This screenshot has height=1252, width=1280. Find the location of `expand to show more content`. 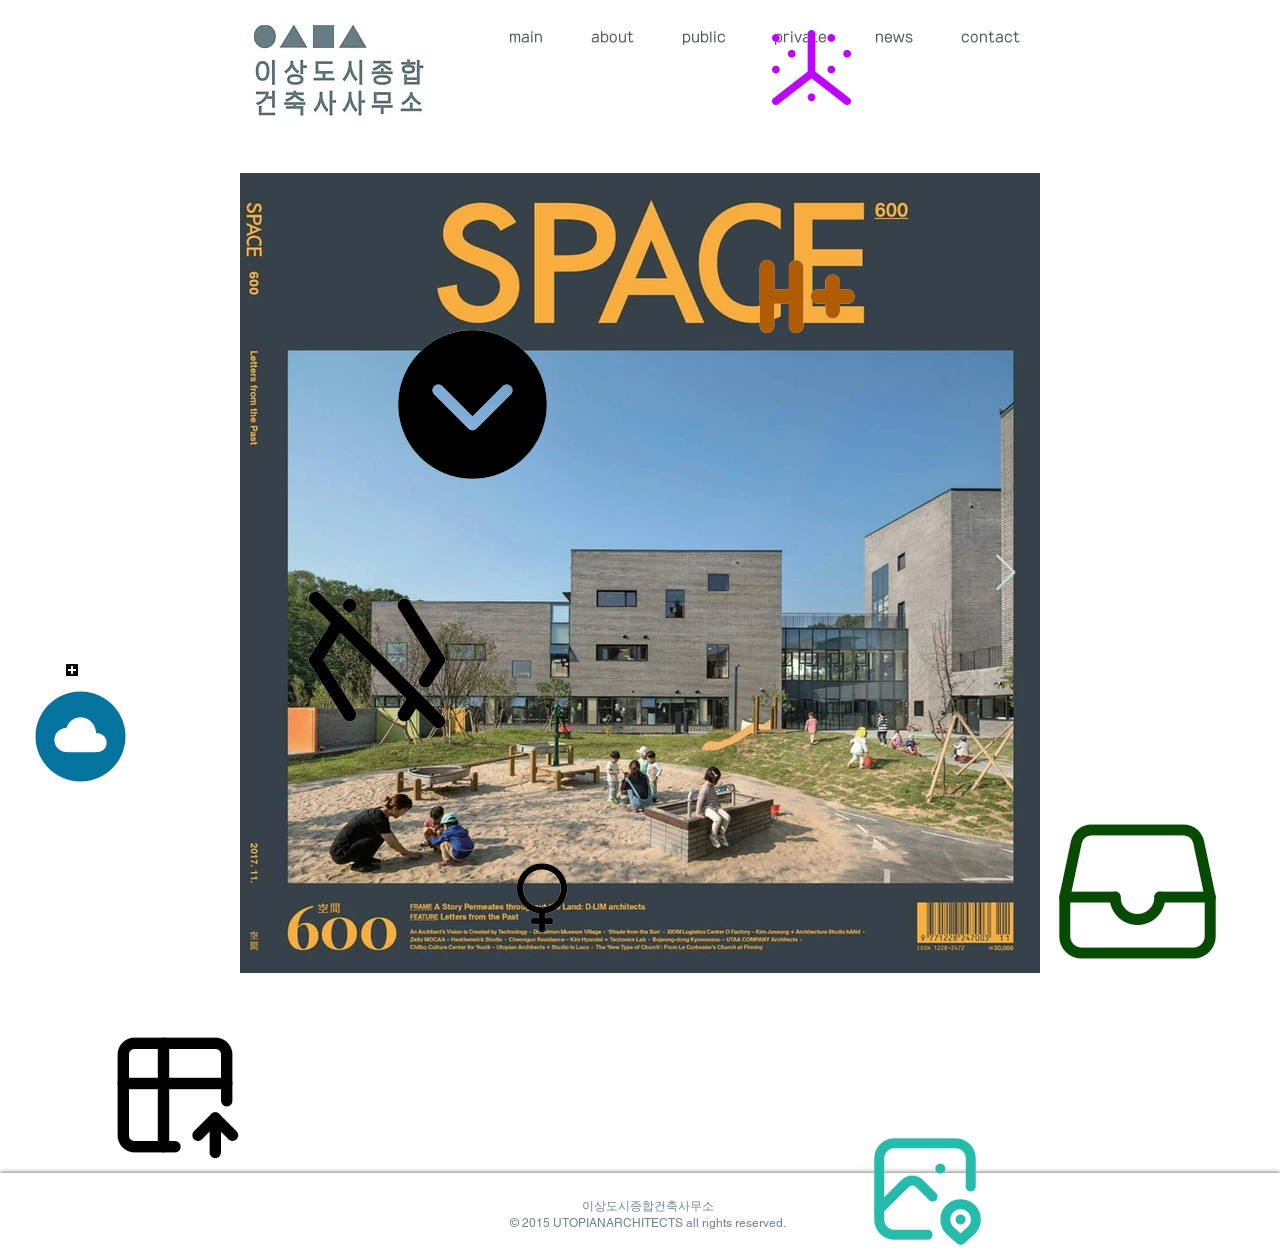

expand to show more content is located at coordinates (472, 404).